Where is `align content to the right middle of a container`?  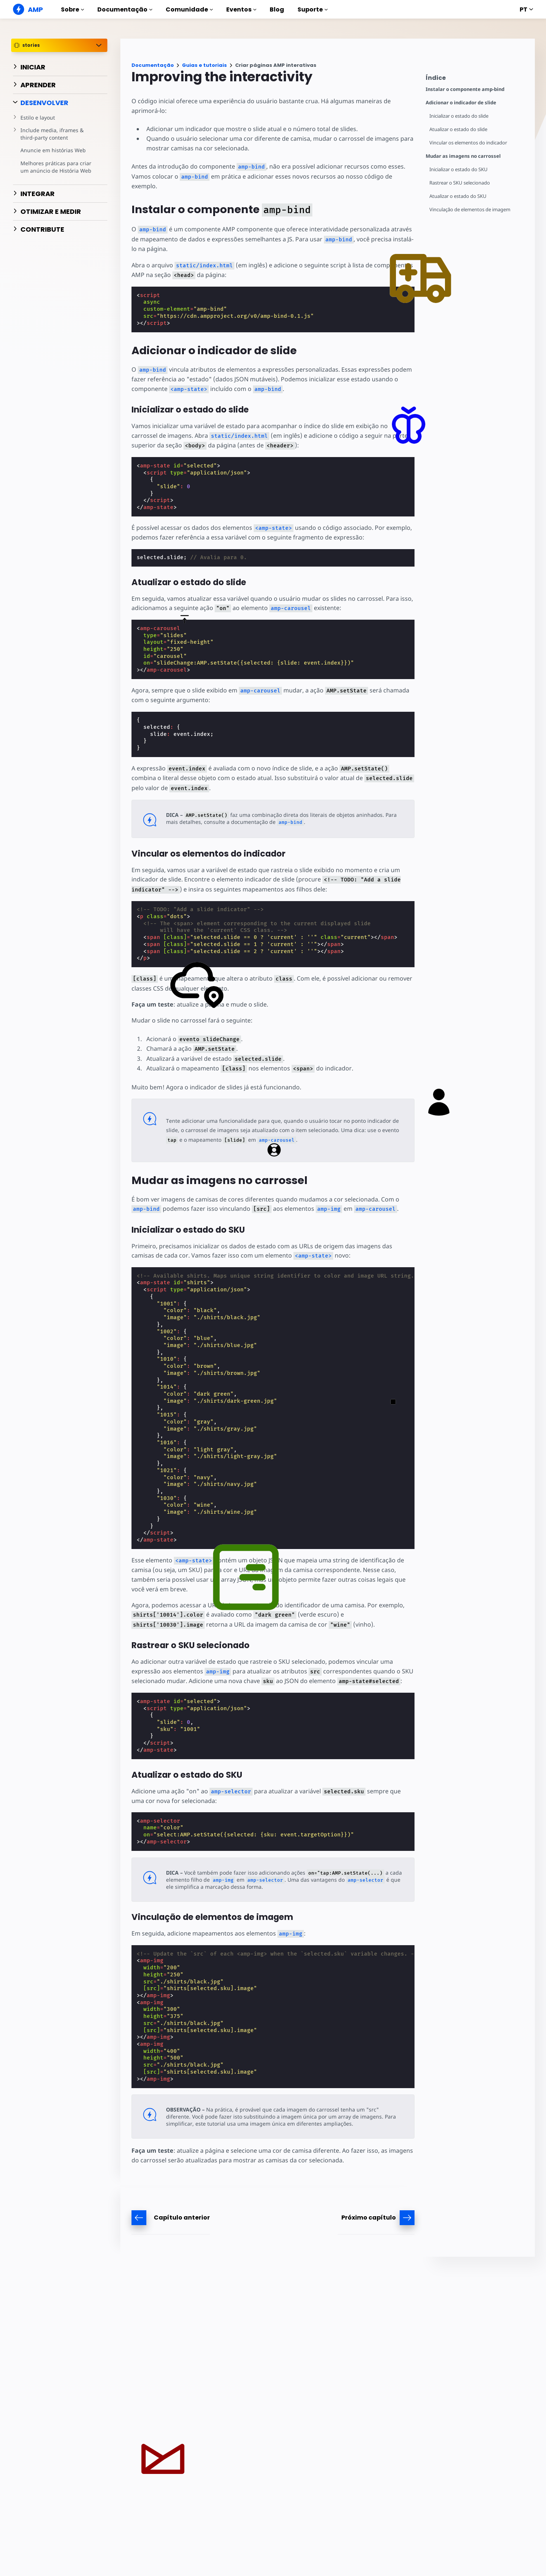 align content to the right middle of a container is located at coordinates (246, 1577).